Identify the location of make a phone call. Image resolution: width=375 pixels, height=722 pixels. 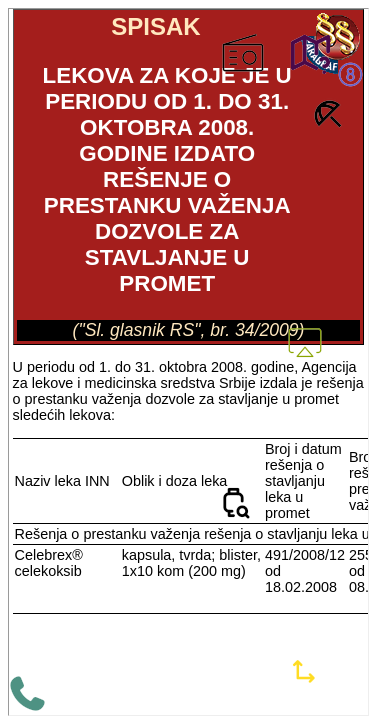
(27, 693).